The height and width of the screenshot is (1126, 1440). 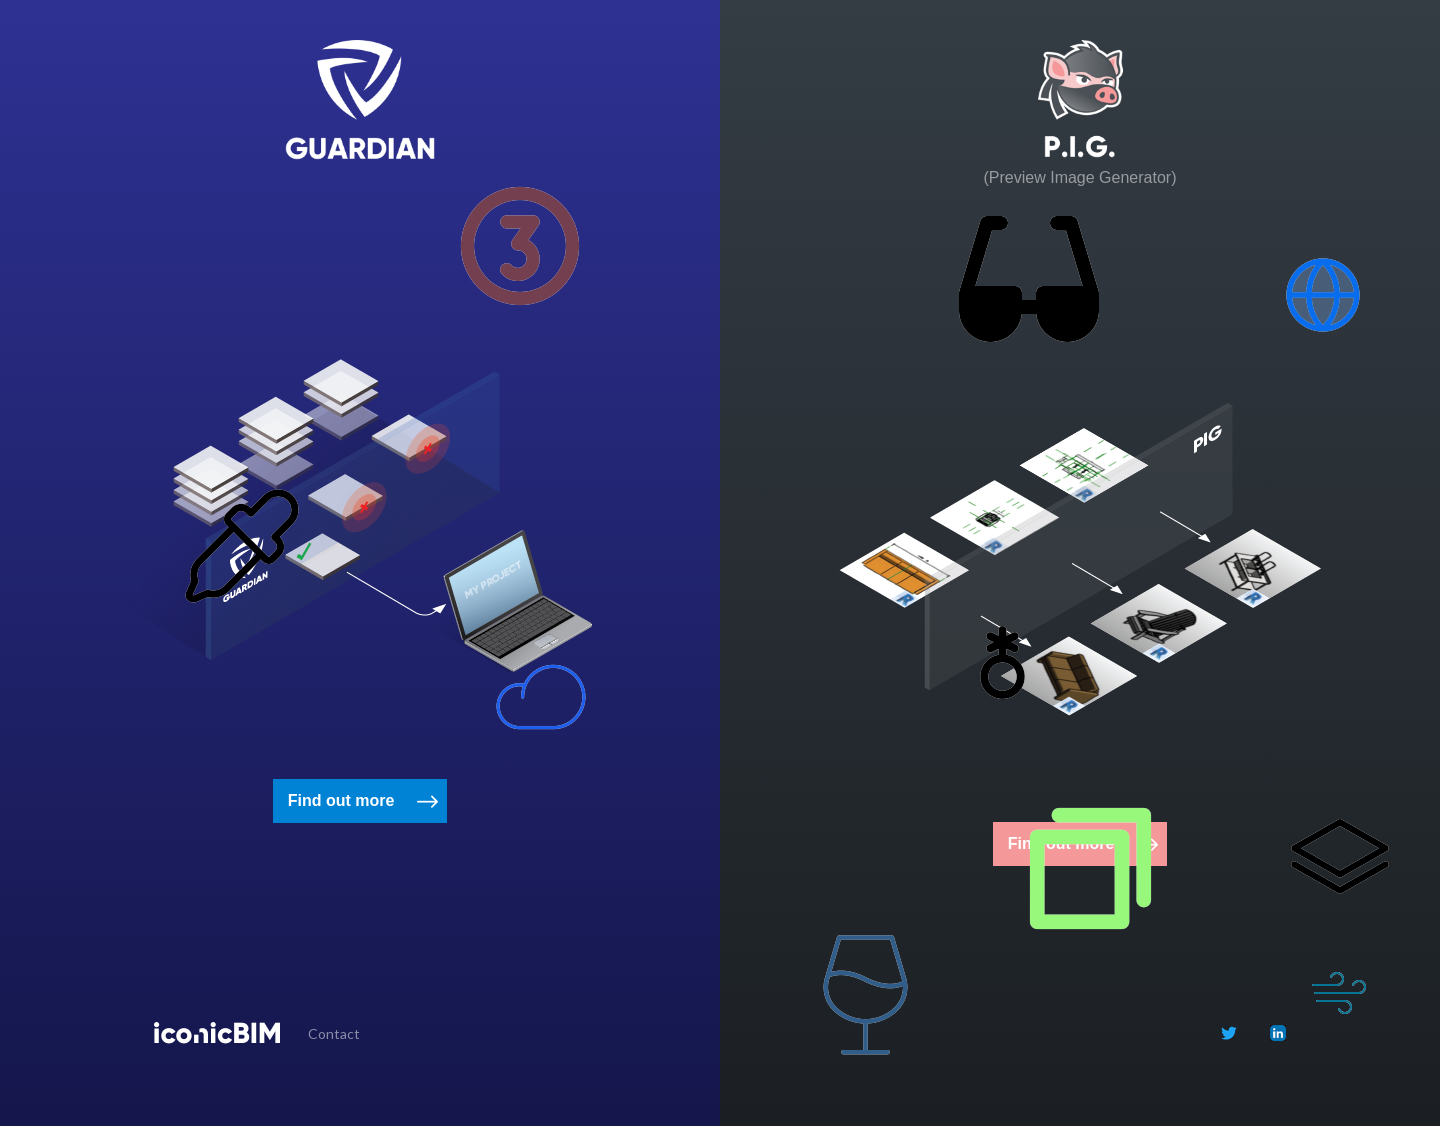 I want to click on browse wine selection, so click(x=865, y=990).